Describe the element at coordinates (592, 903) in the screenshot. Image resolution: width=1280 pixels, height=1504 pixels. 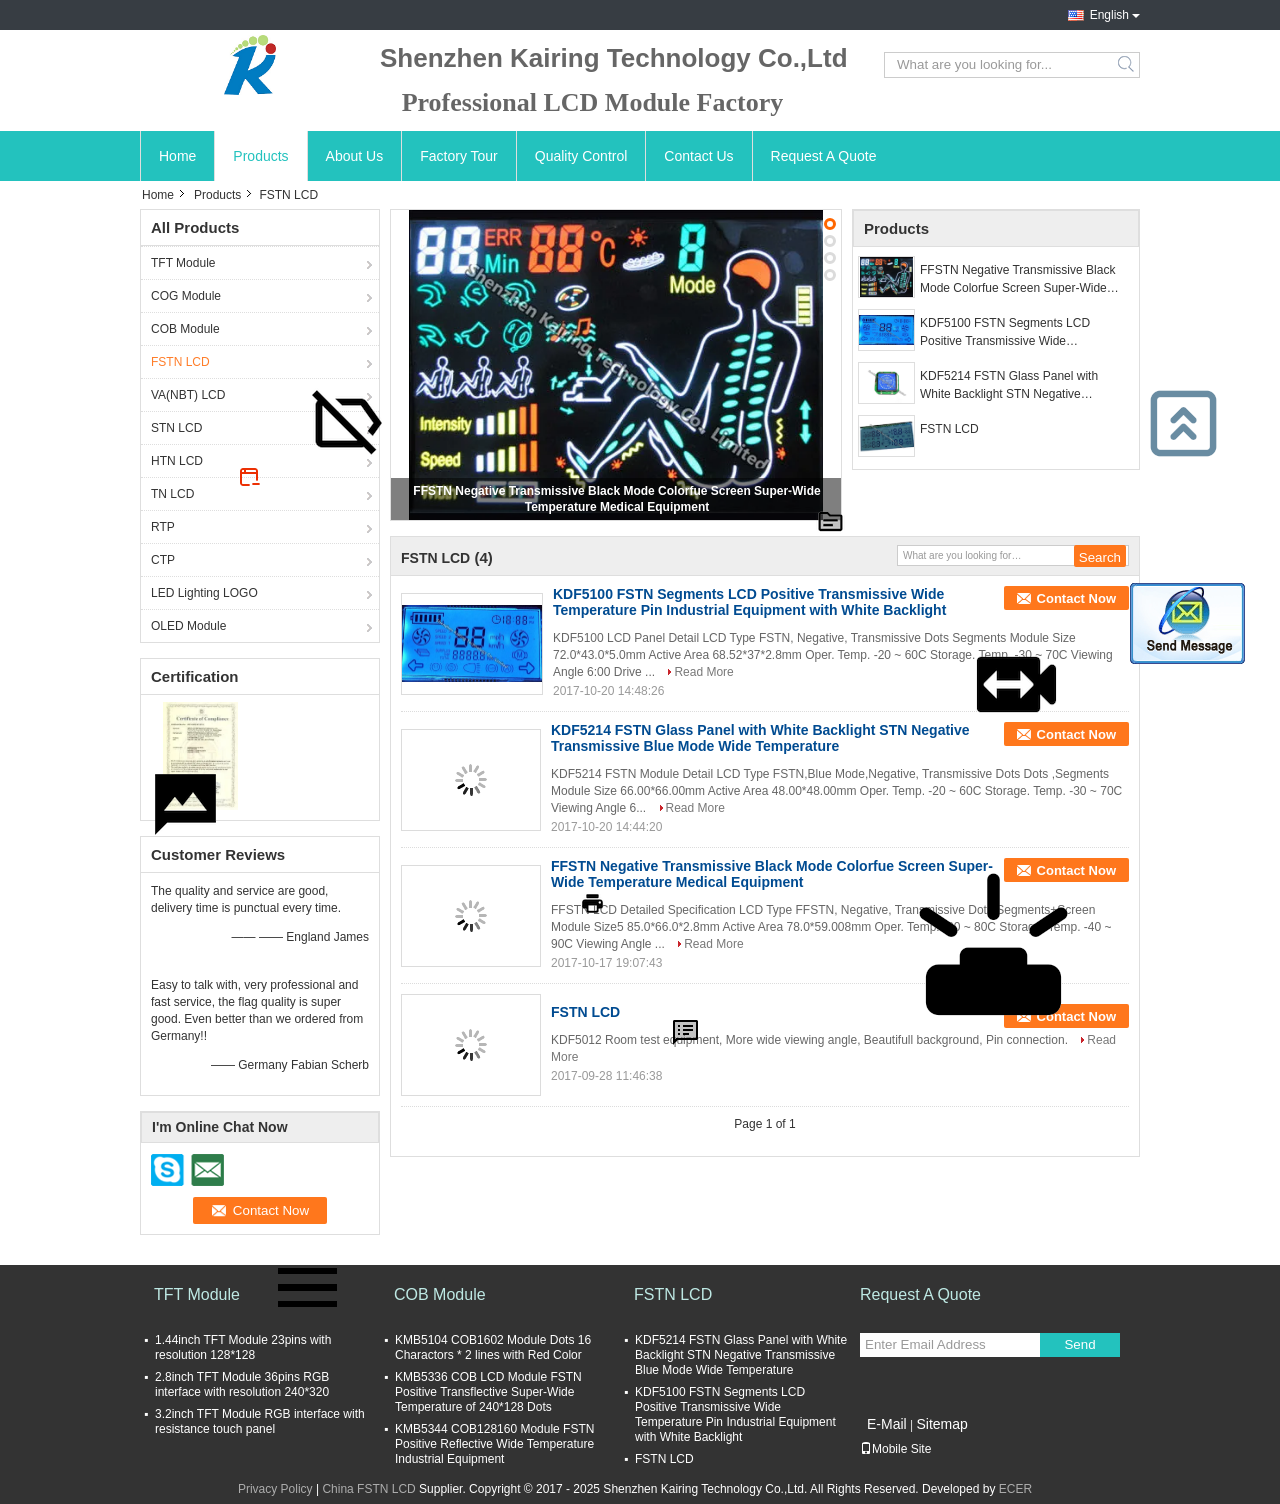
I see `print this document` at that location.